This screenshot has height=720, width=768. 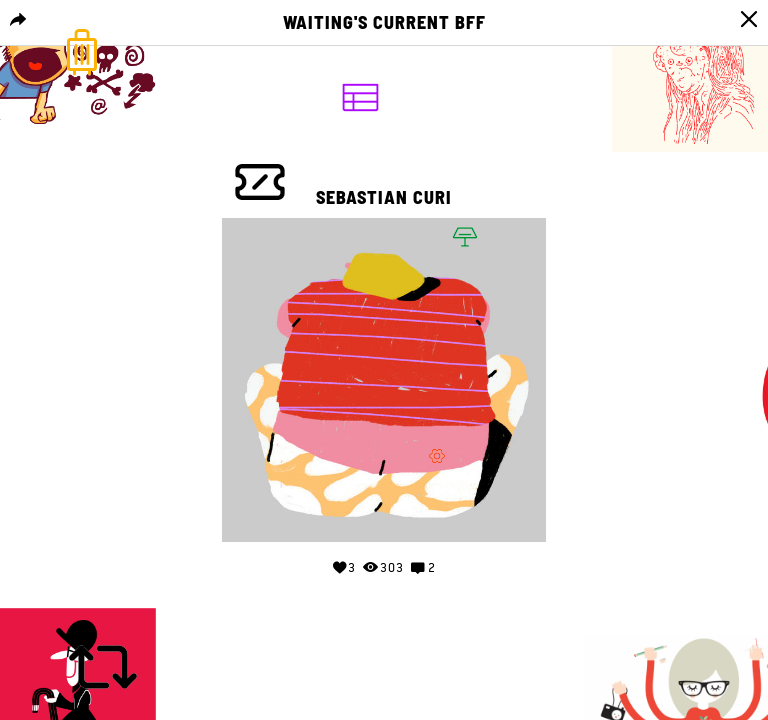 What do you see at coordinates (260, 182) in the screenshot?
I see `invalid or cancelled ticket` at bounding box center [260, 182].